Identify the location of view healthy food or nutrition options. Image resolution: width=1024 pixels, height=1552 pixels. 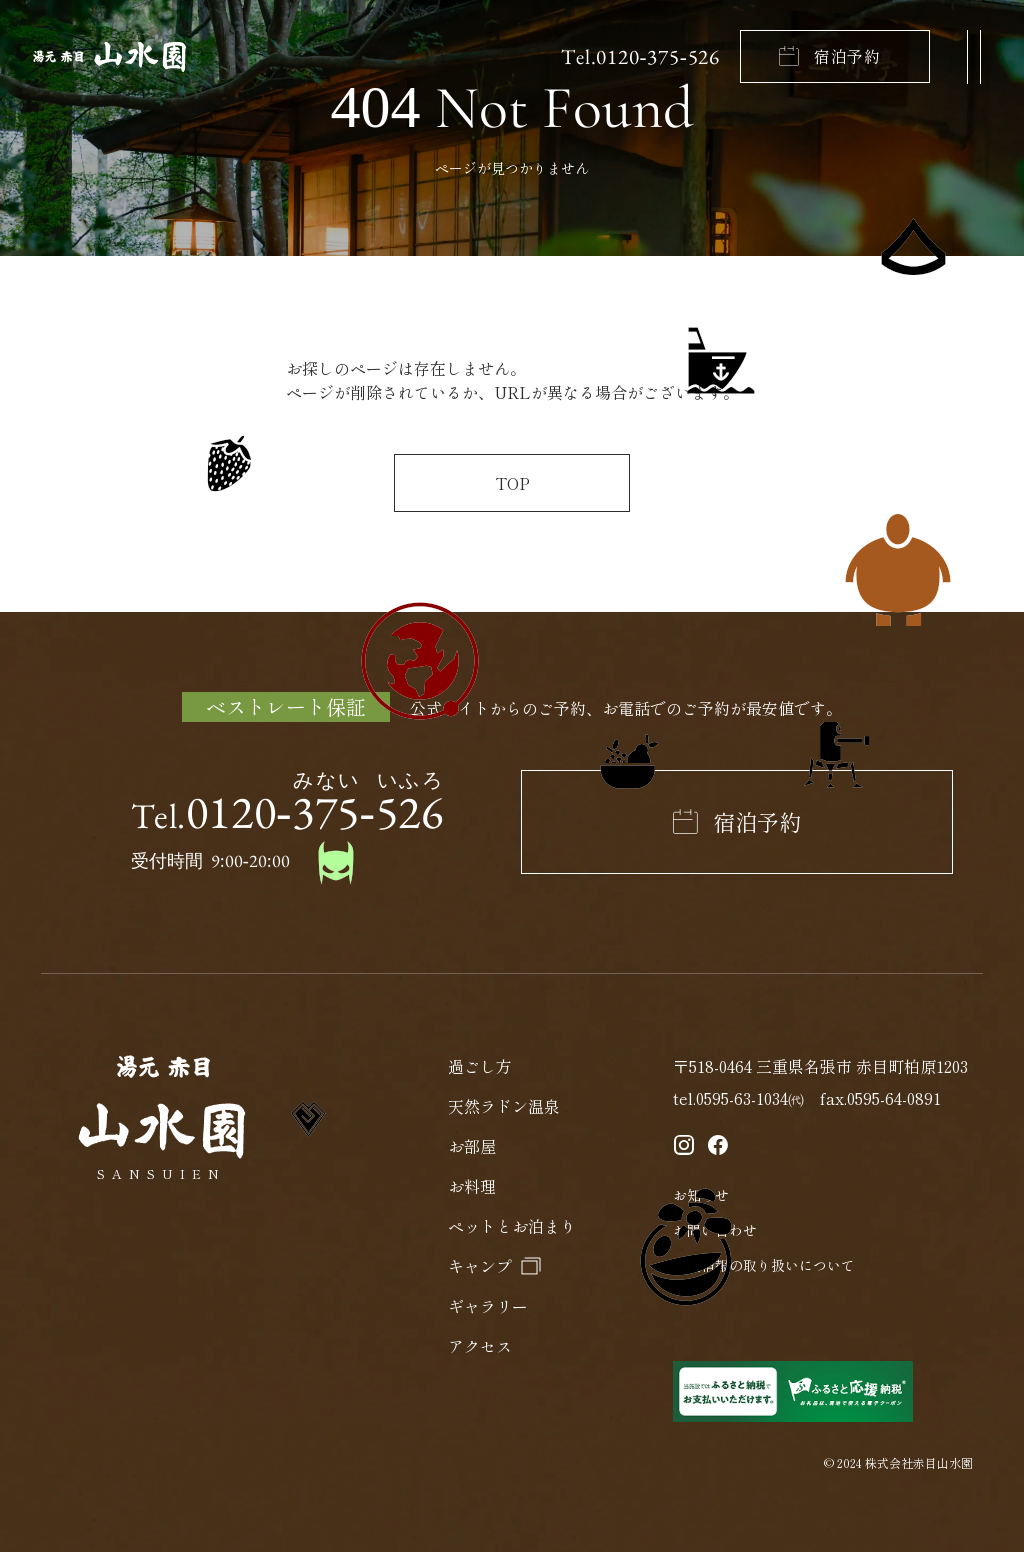
(629, 761).